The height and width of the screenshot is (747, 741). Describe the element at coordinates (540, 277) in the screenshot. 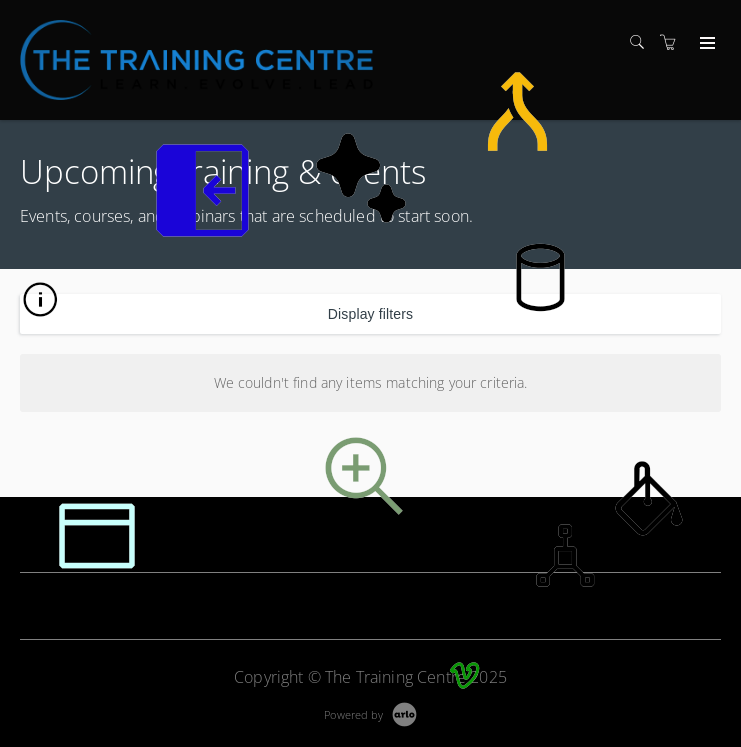

I see `access database management` at that location.